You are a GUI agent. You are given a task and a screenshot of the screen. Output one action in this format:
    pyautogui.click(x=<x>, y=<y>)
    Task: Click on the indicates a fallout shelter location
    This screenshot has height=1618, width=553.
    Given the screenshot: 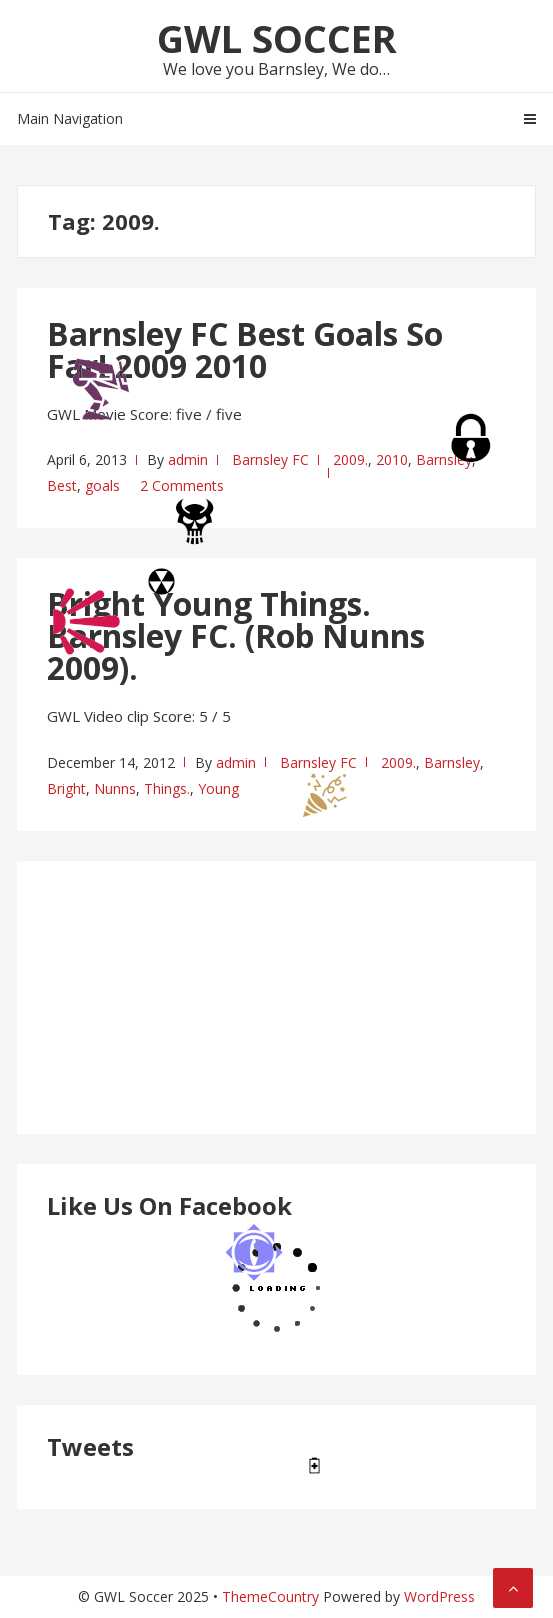 What is the action you would take?
    pyautogui.click(x=161, y=581)
    